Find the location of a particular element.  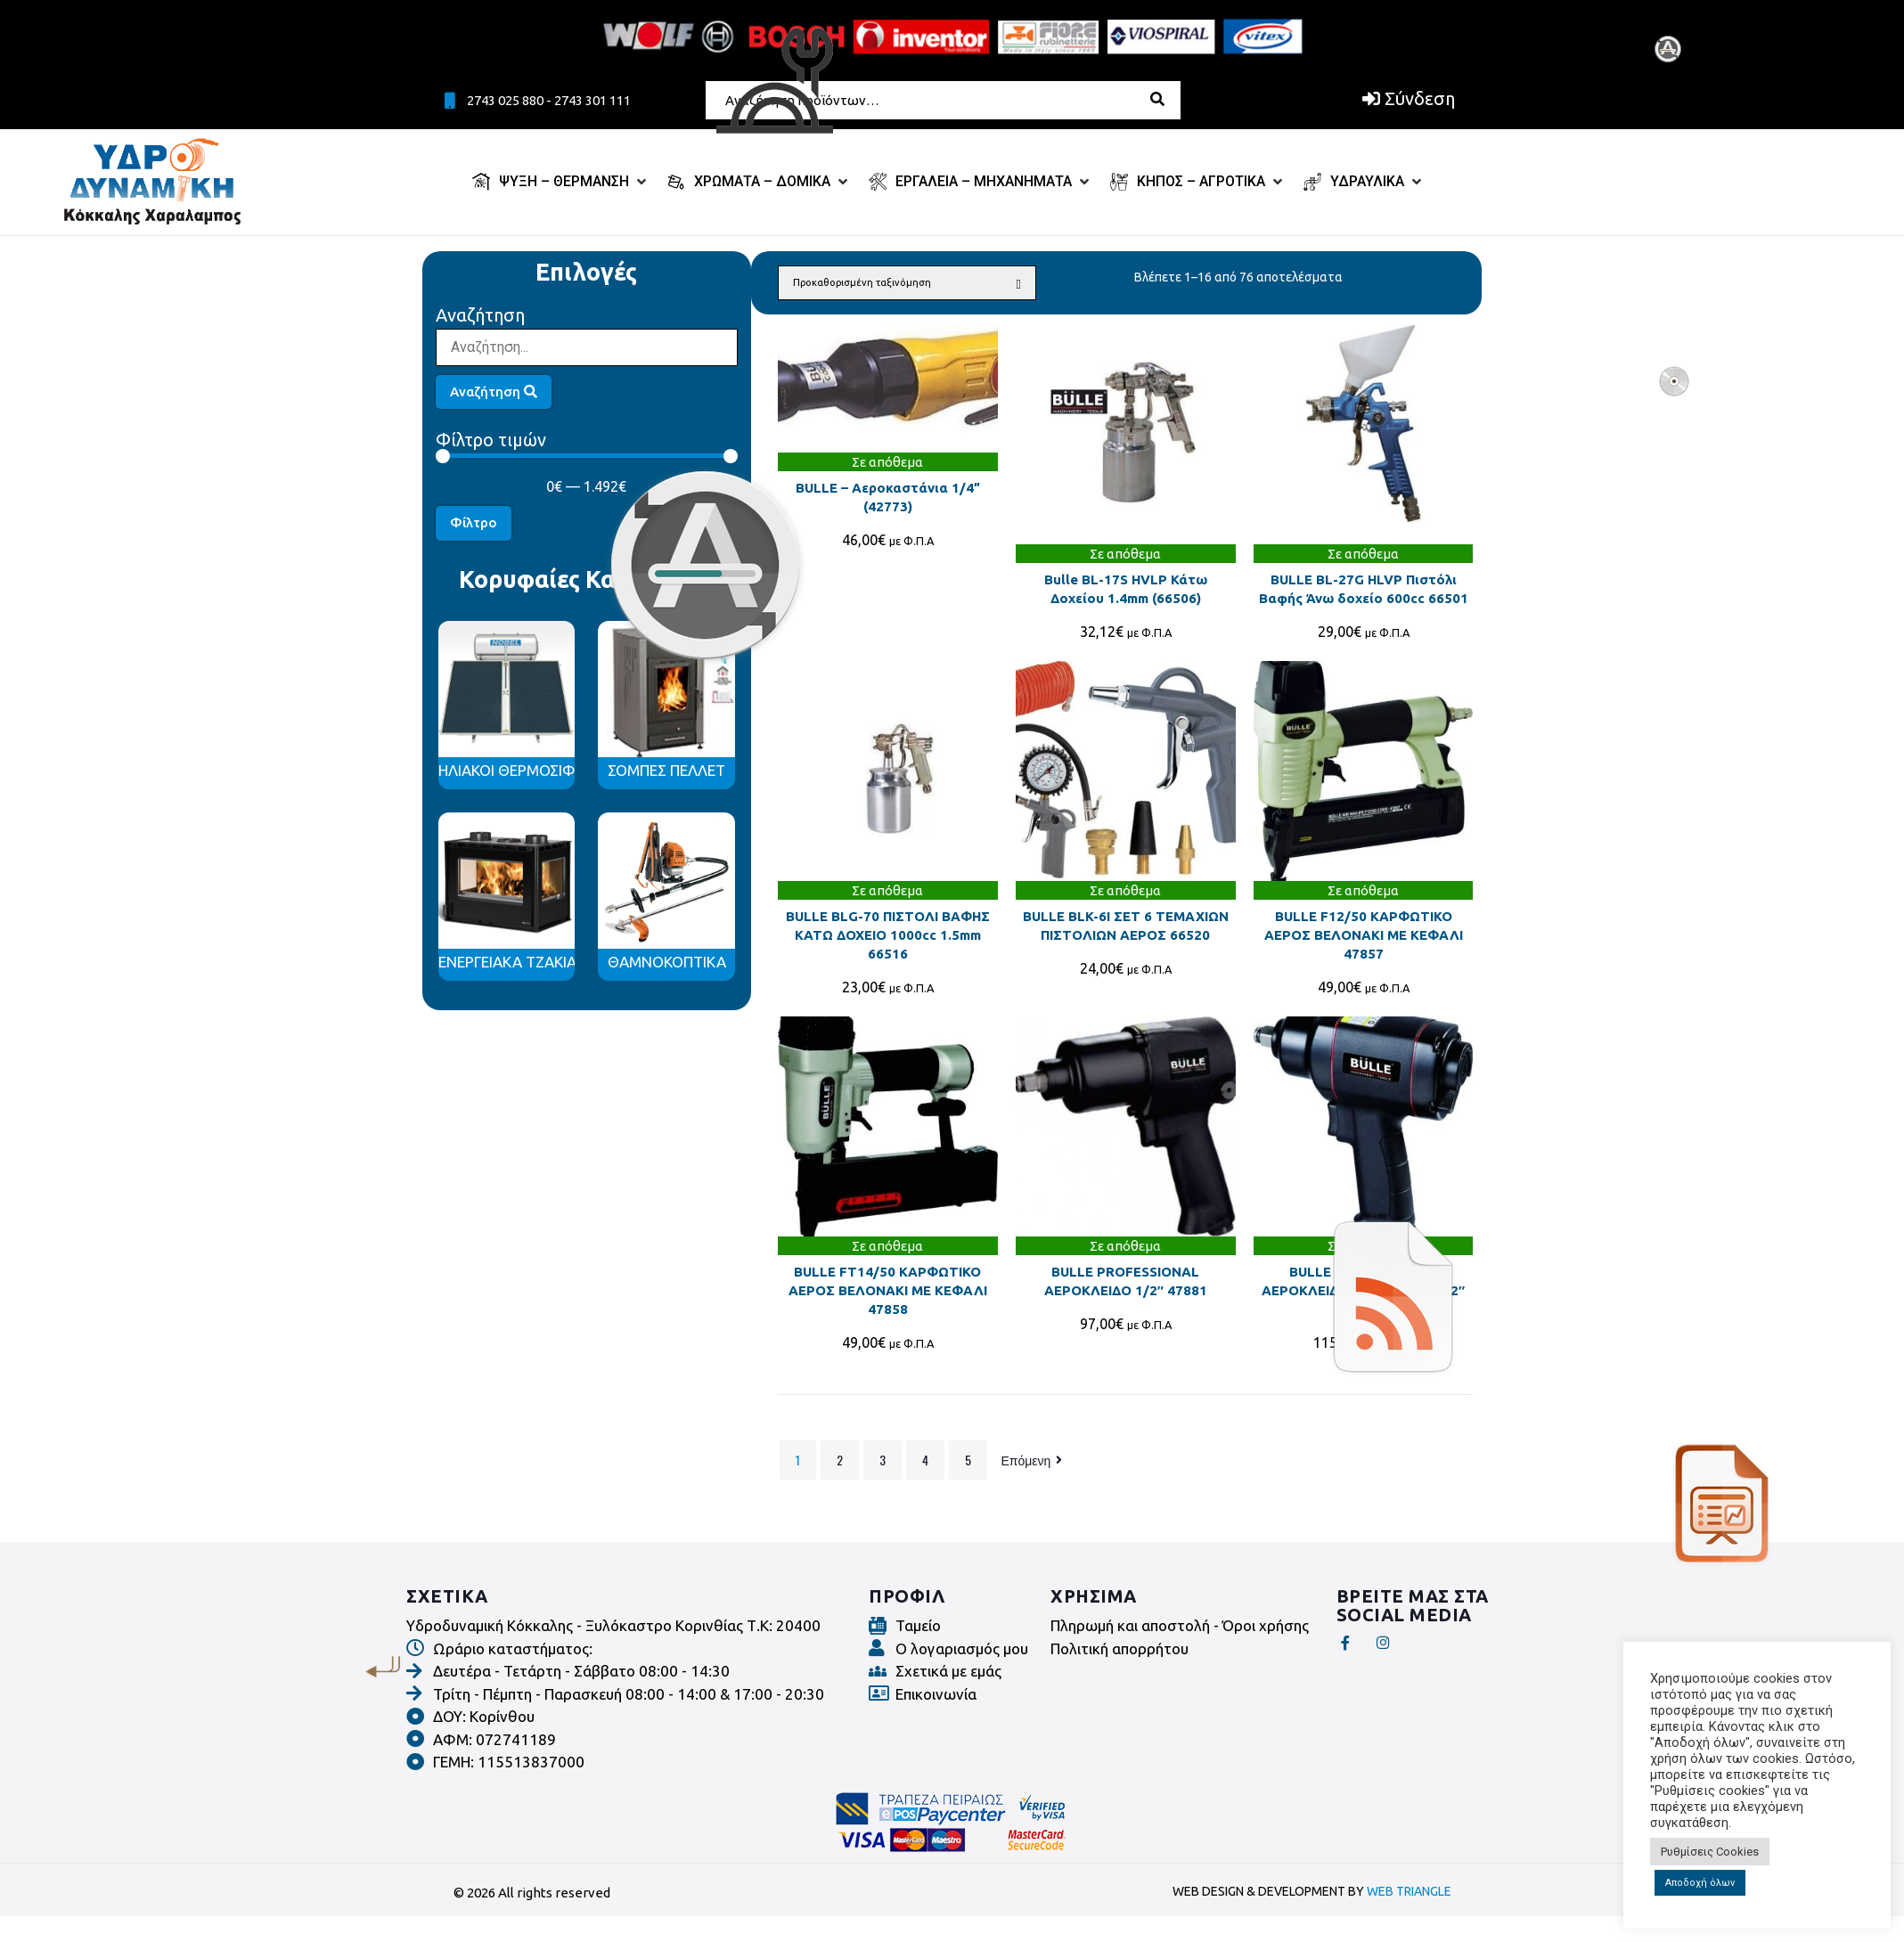

reply to all recipients of an email is located at coordinates (382, 1667).